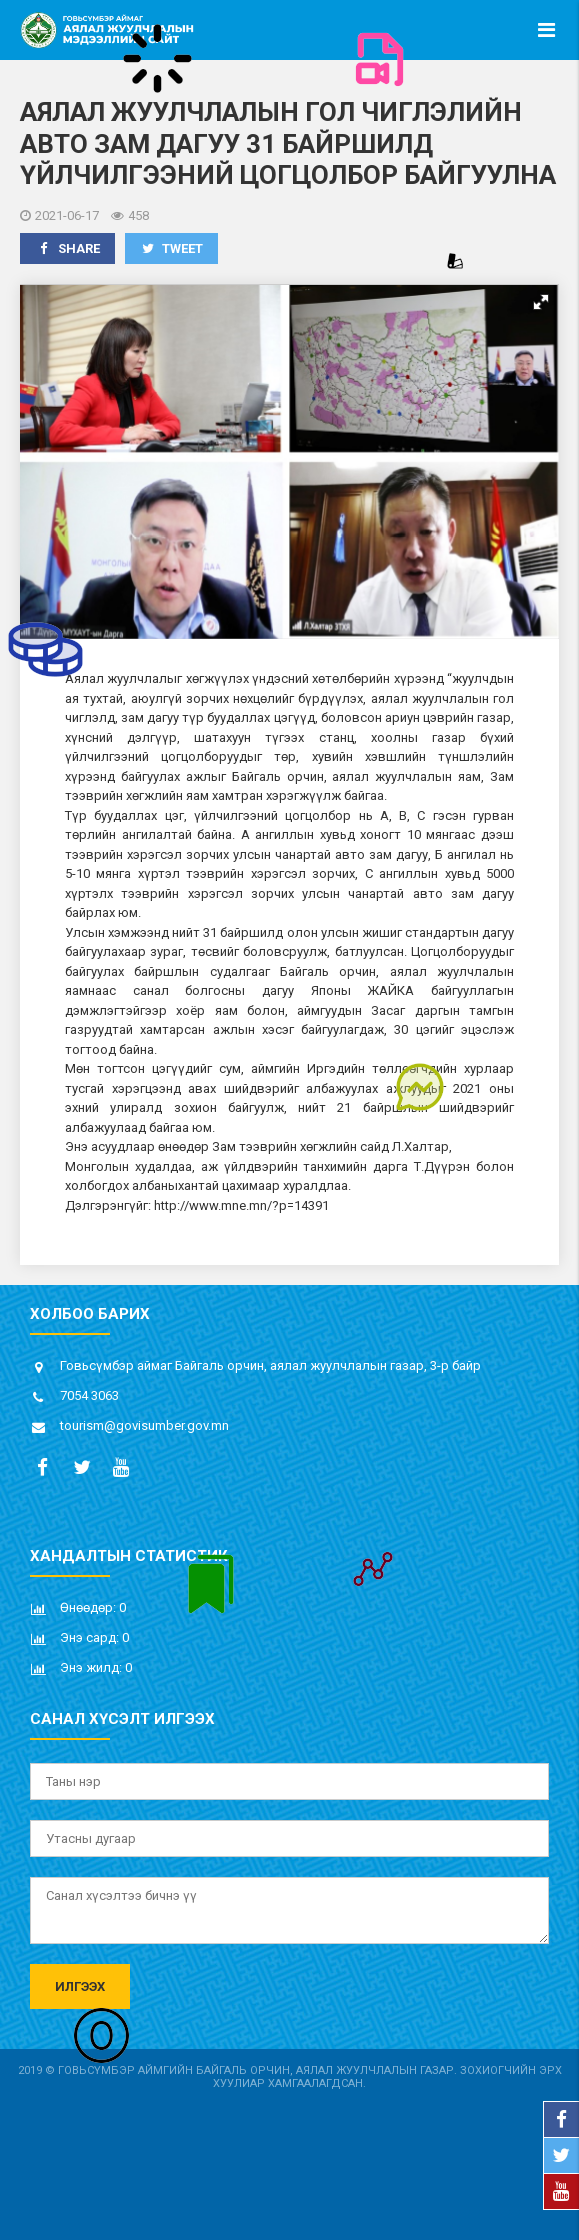 The image size is (579, 2240). Describe the element at coordinates (157, 58) in the screenshot. I see `indicates loading or processing in progress` at that location.